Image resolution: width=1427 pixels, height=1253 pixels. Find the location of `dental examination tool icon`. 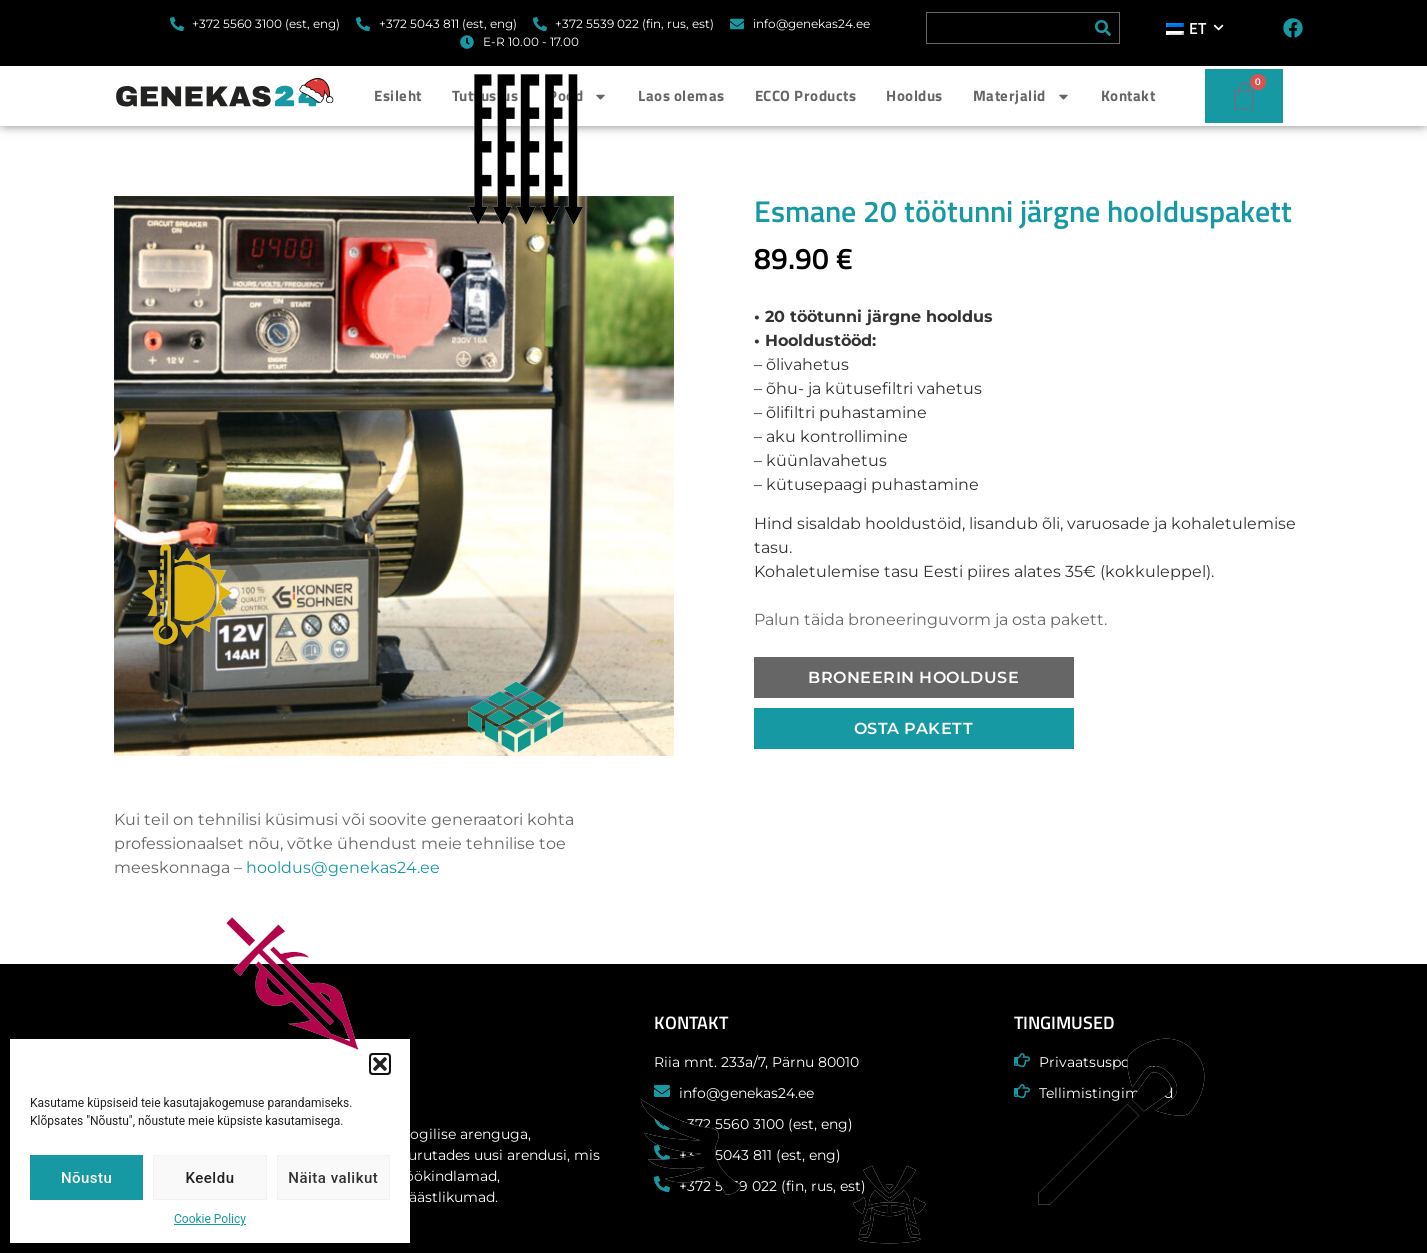

dental examination tool icon is located at coordinates (1122, 1121).